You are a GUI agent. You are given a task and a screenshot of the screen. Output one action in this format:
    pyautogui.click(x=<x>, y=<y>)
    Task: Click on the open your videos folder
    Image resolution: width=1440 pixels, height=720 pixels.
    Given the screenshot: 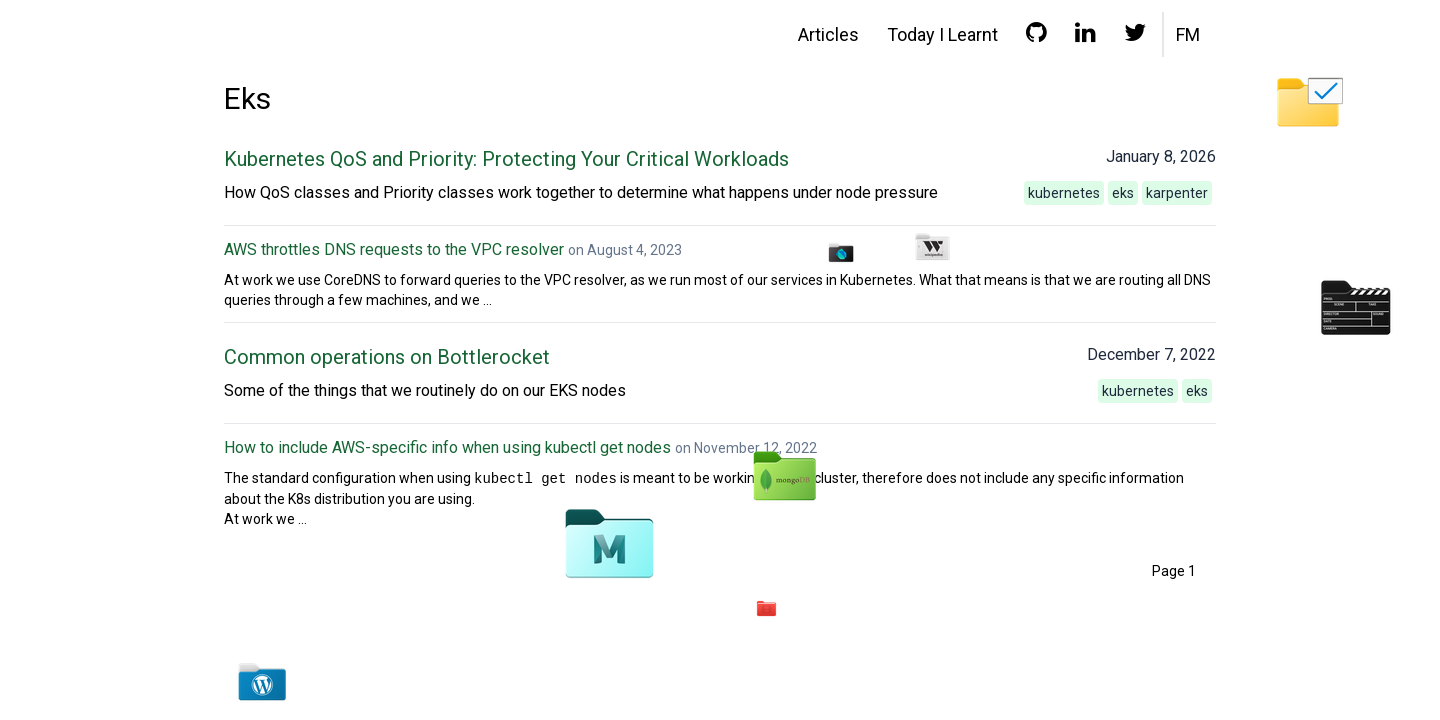 What is the action you would take?
    pyautogui.click(x=766, y=608)
    